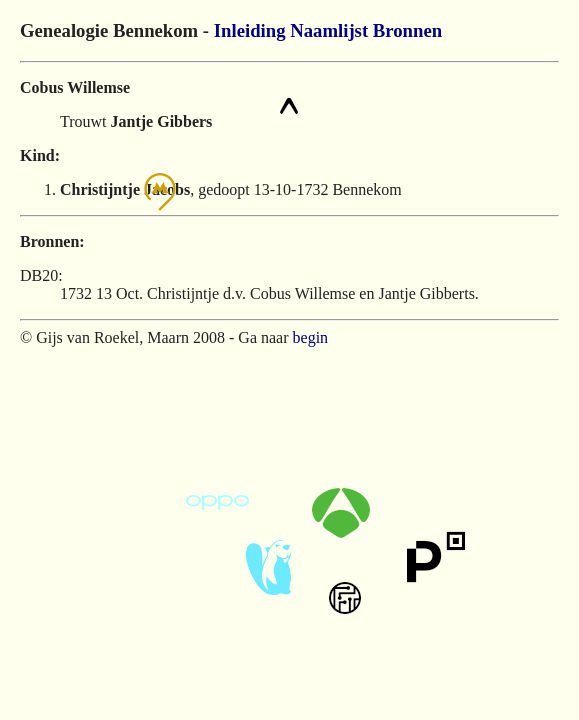  I want to click on open dbeaver database management application, so click(268, 567).